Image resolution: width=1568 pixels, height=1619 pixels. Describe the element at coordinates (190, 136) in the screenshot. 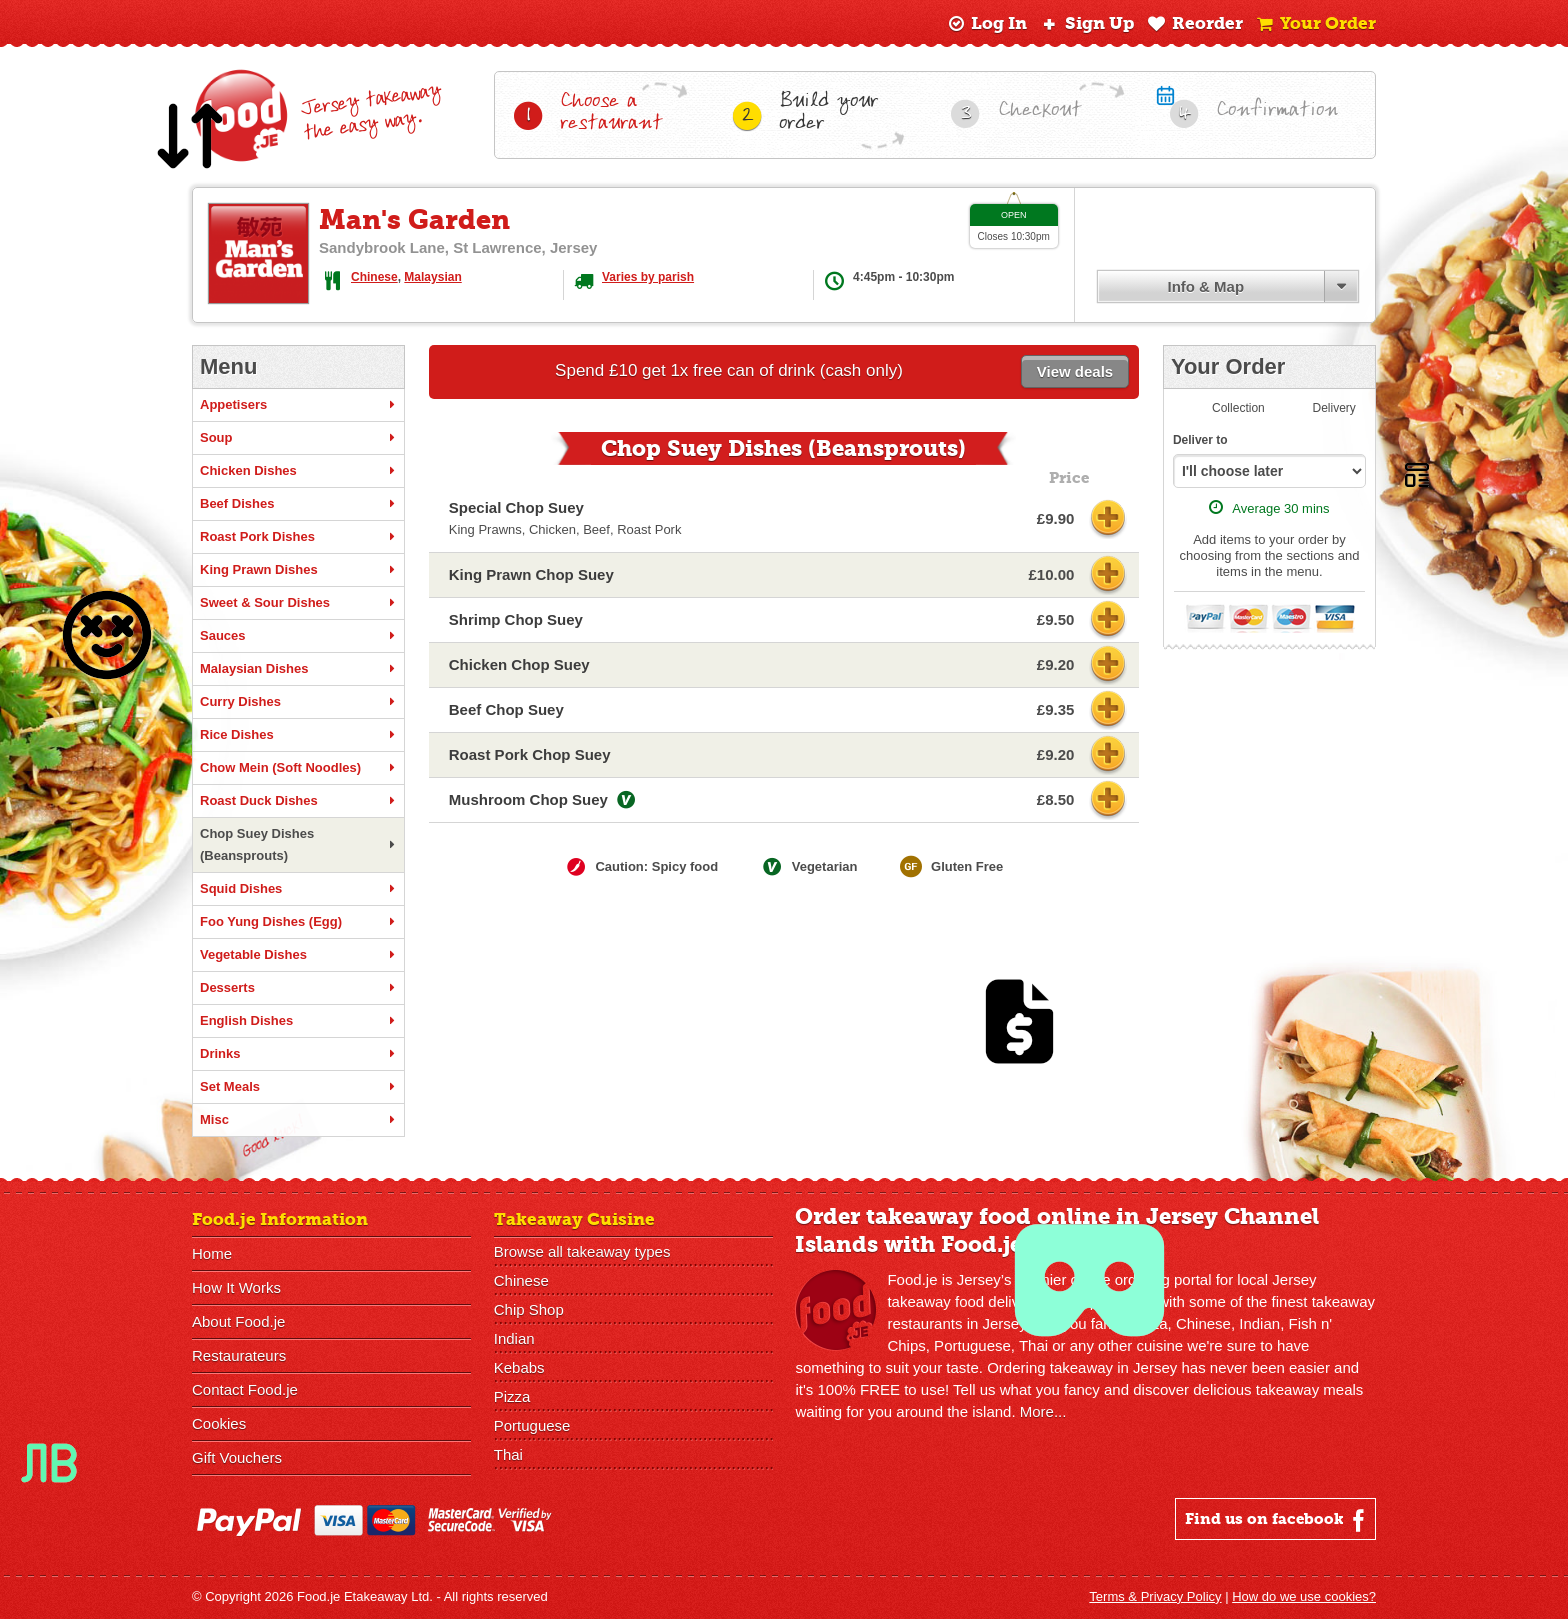

I see `sort items in ascending or descending order` at that location.